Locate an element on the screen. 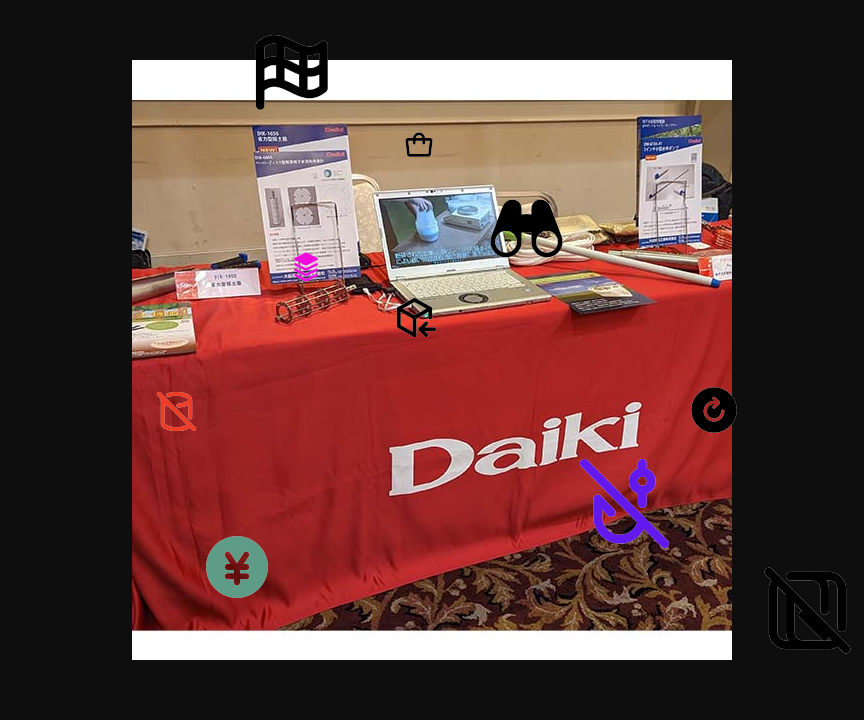 Image resolution: width=864 pixels, height=720 pixels. view balance in japanese yen is located at coordinates (237, 567).